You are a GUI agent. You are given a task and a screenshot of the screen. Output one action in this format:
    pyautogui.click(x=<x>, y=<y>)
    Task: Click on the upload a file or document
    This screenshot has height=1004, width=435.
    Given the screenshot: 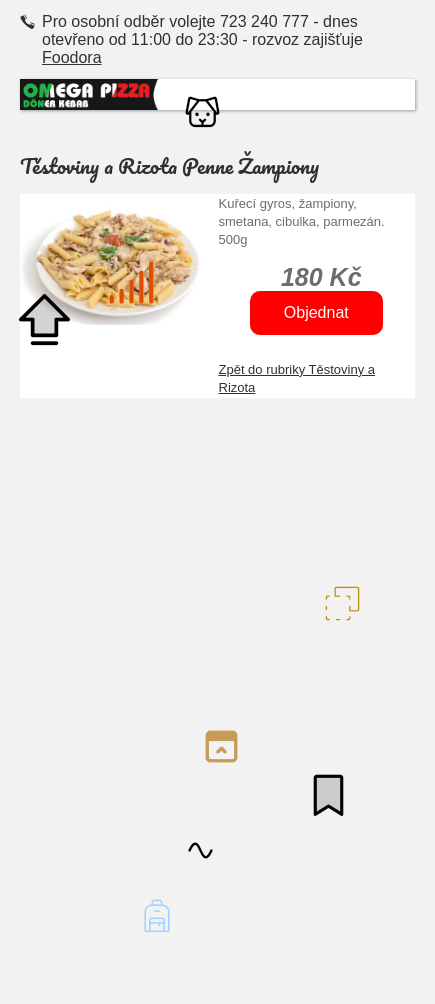 What is the action you would take?
    pyautogui.click(x=44, y=321)
    